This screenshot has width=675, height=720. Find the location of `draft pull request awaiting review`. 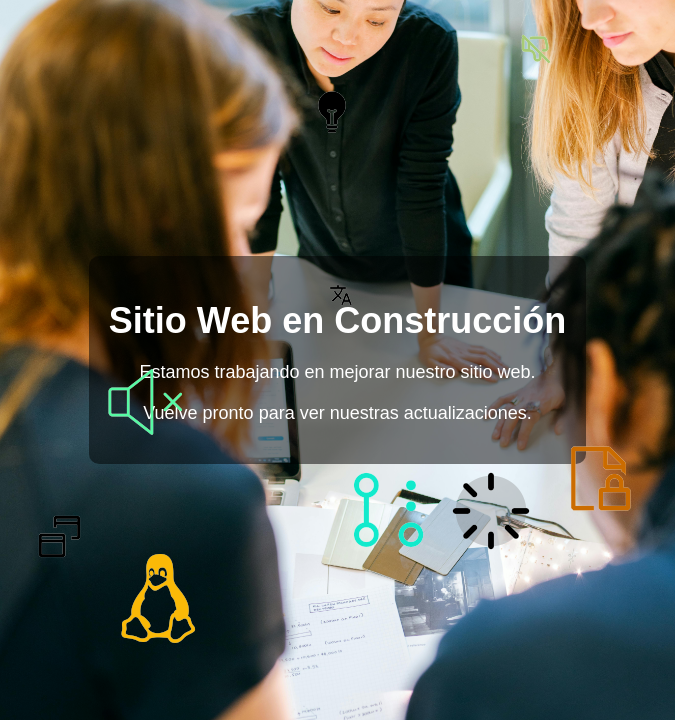

draft pull request awaiting review is located at coordinates (388, 507).